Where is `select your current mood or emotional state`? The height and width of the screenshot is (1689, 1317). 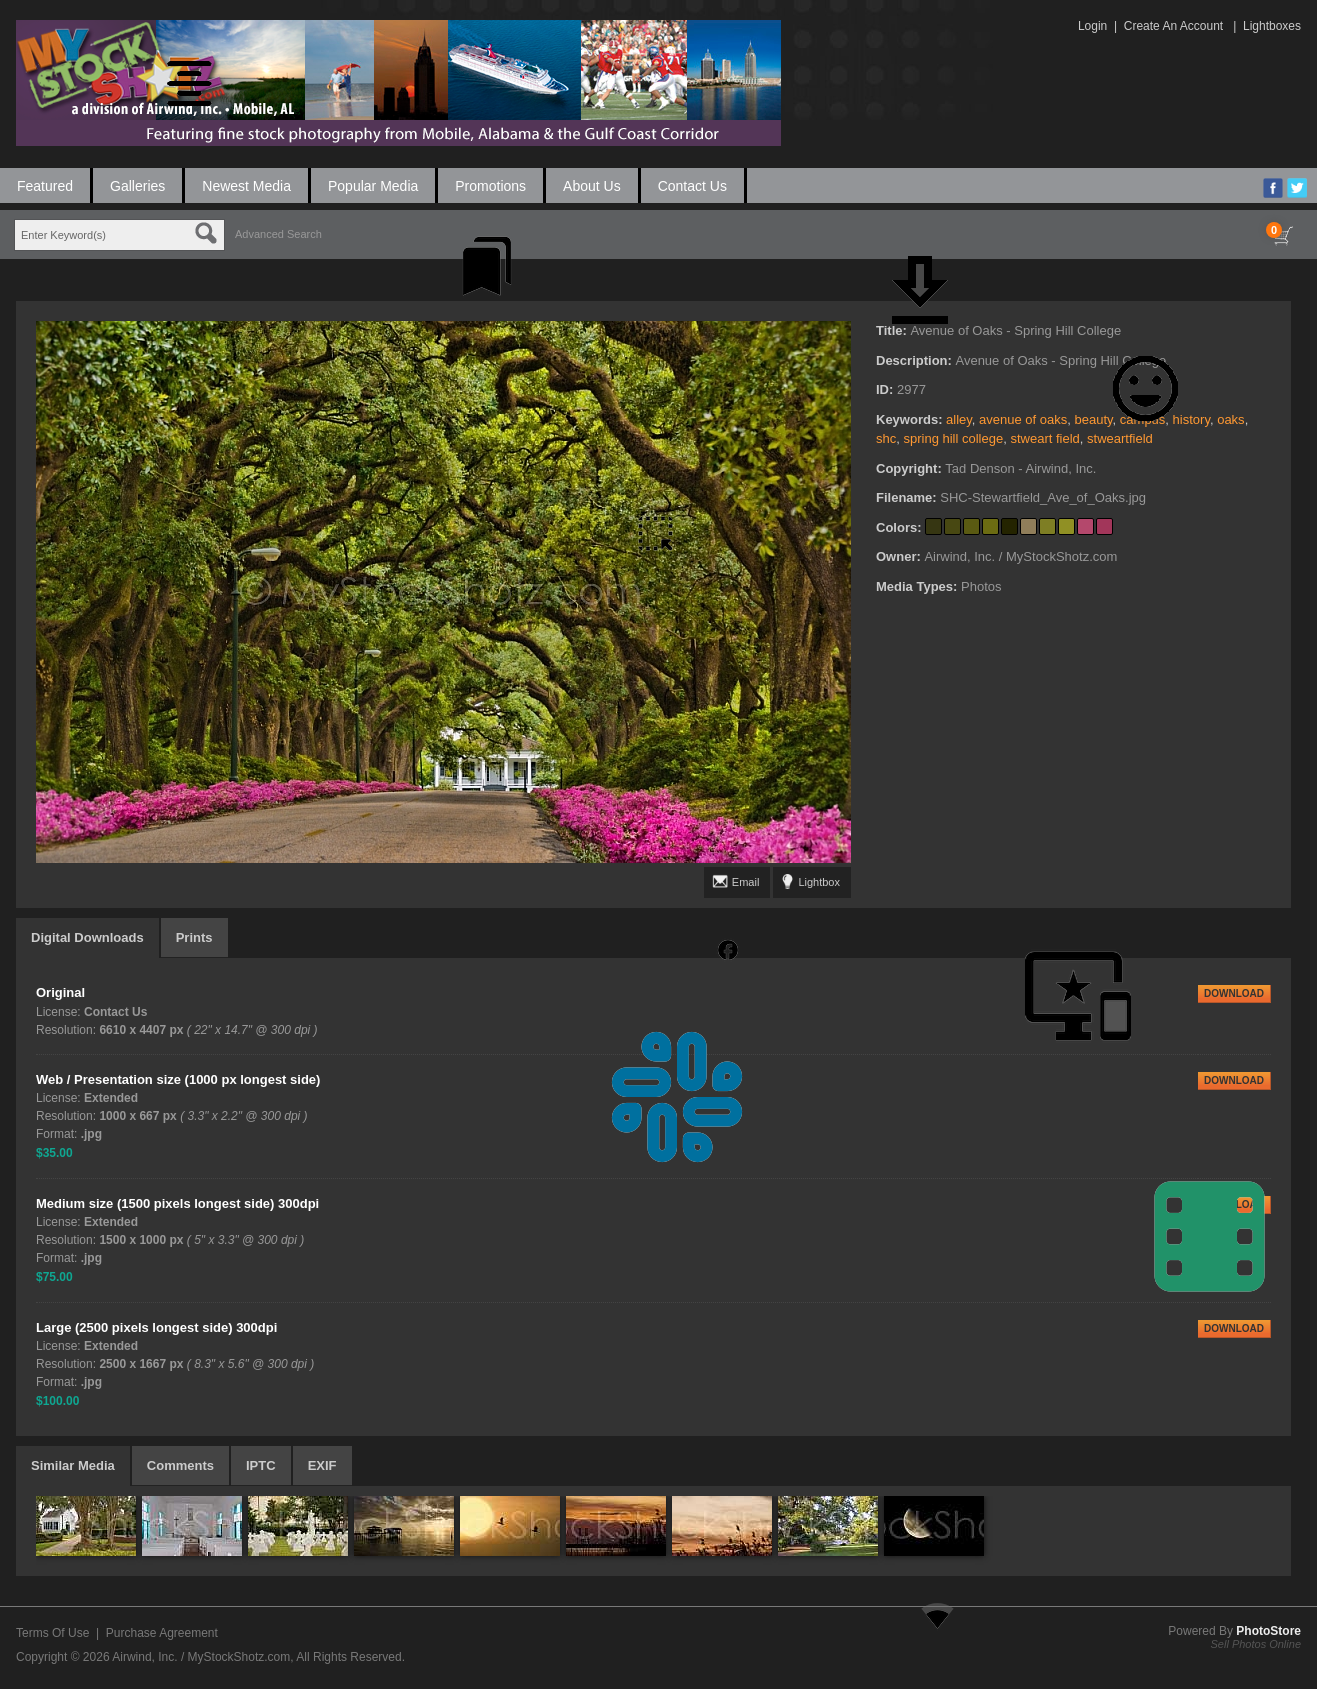 select your current mood or emotional state is located at coordinates (1145, 388).